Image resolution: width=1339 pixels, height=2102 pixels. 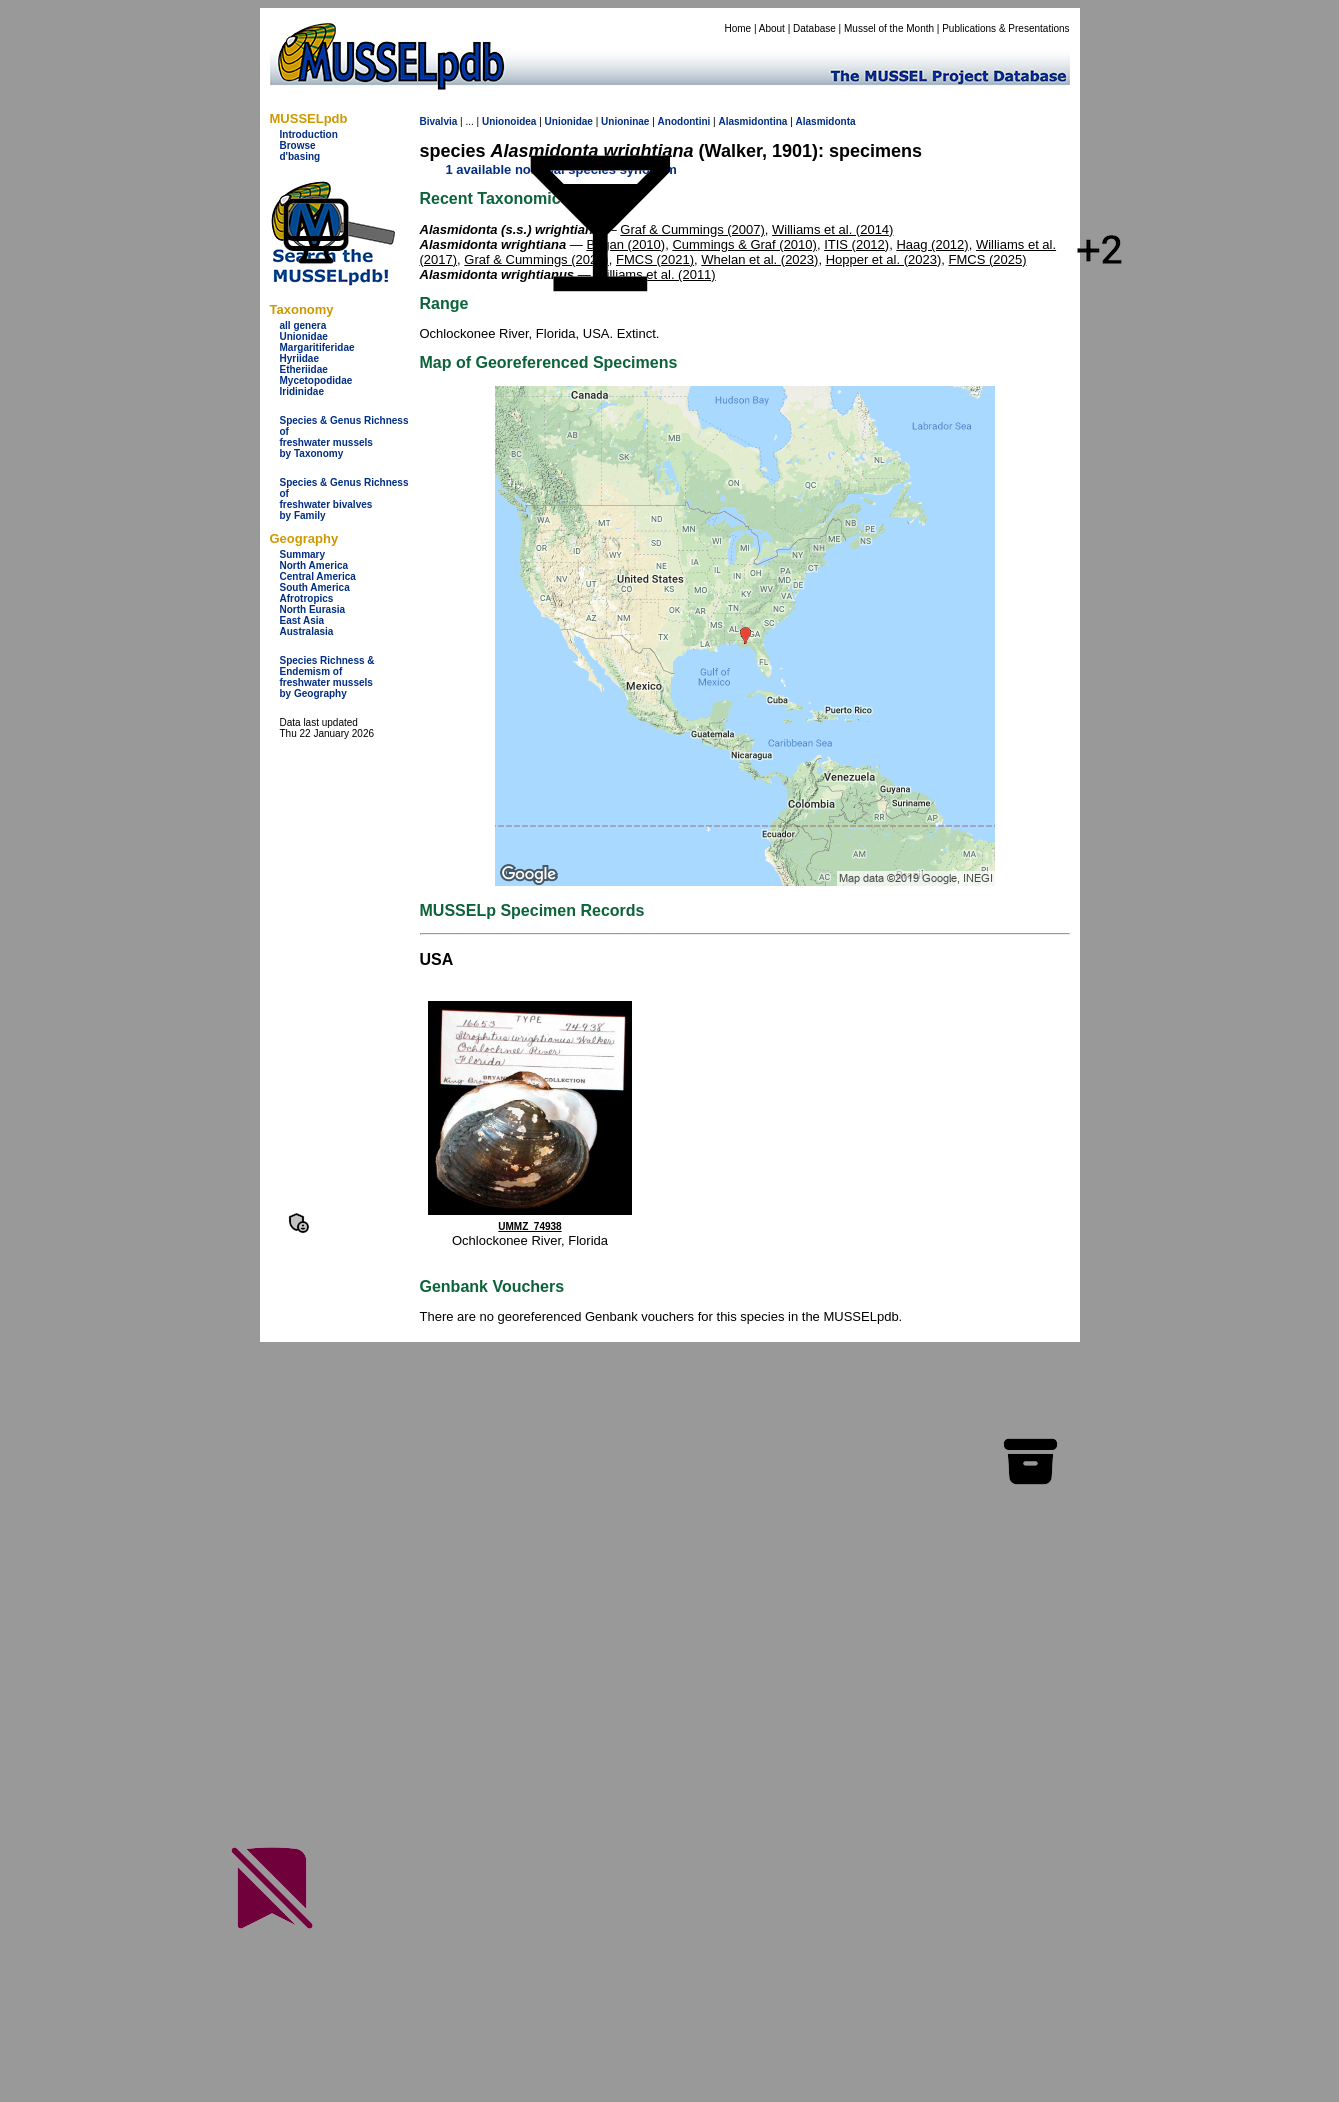 I want to click on browse wine or cocktail menu, so click(x=600, y=223).